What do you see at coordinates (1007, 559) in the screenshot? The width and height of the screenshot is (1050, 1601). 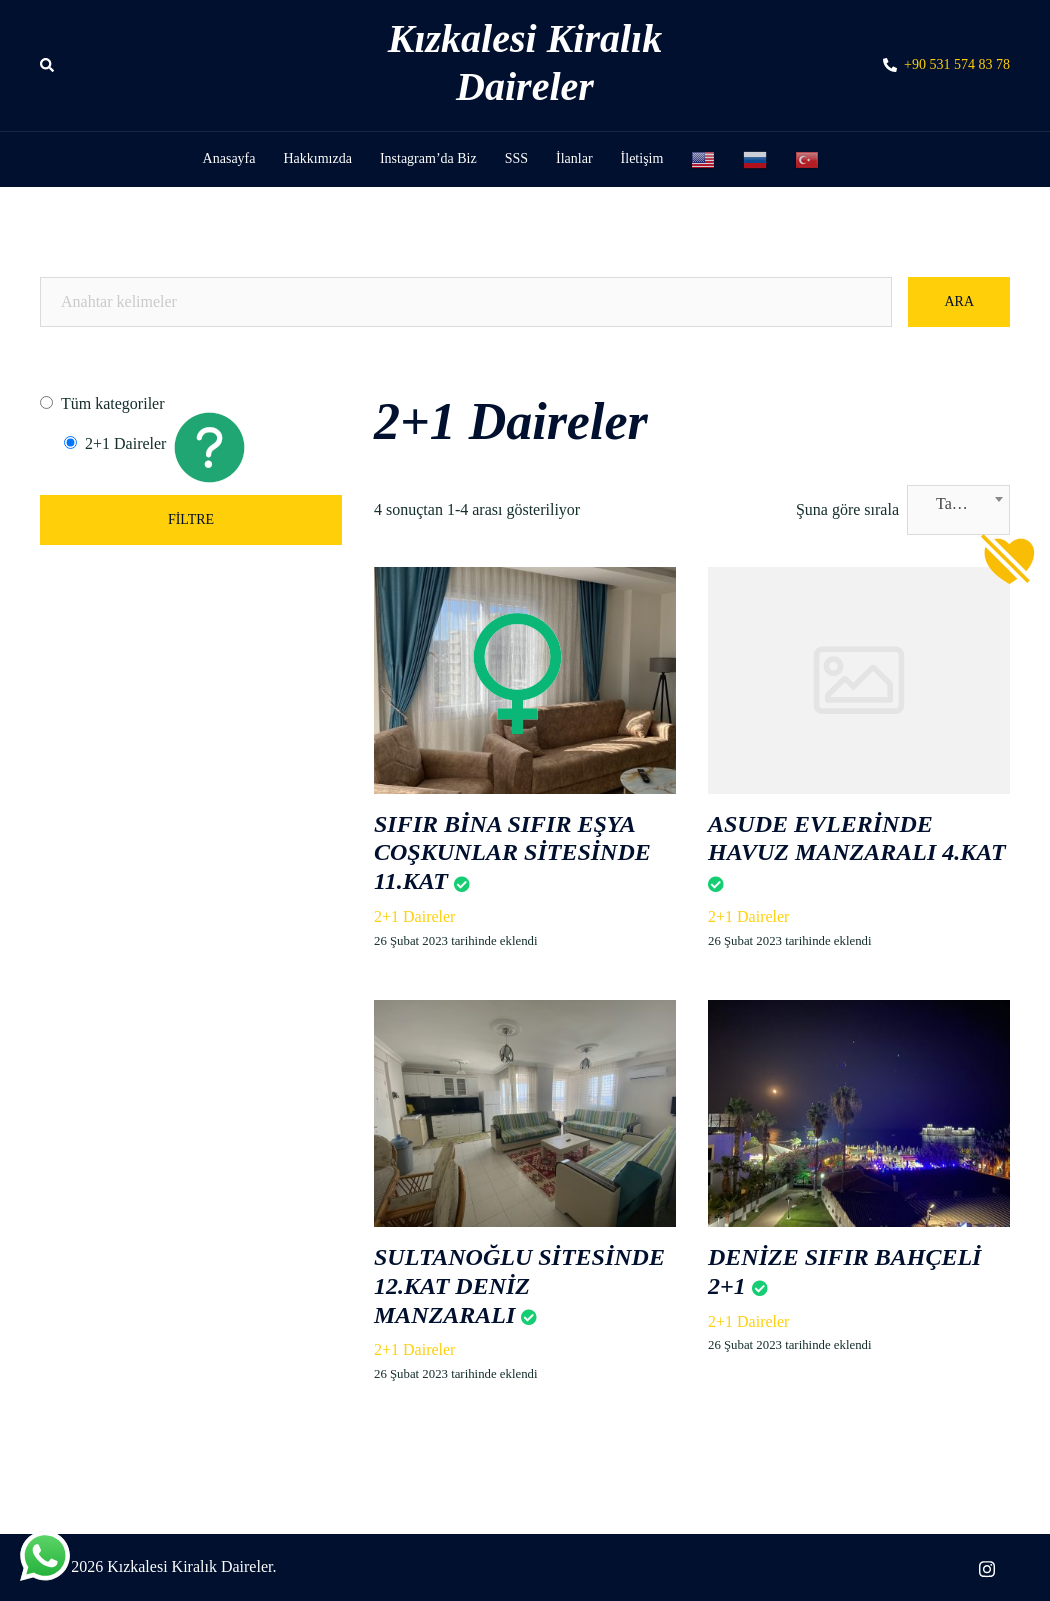 I see `remove from favorites` at bounding box center [1007, 559].